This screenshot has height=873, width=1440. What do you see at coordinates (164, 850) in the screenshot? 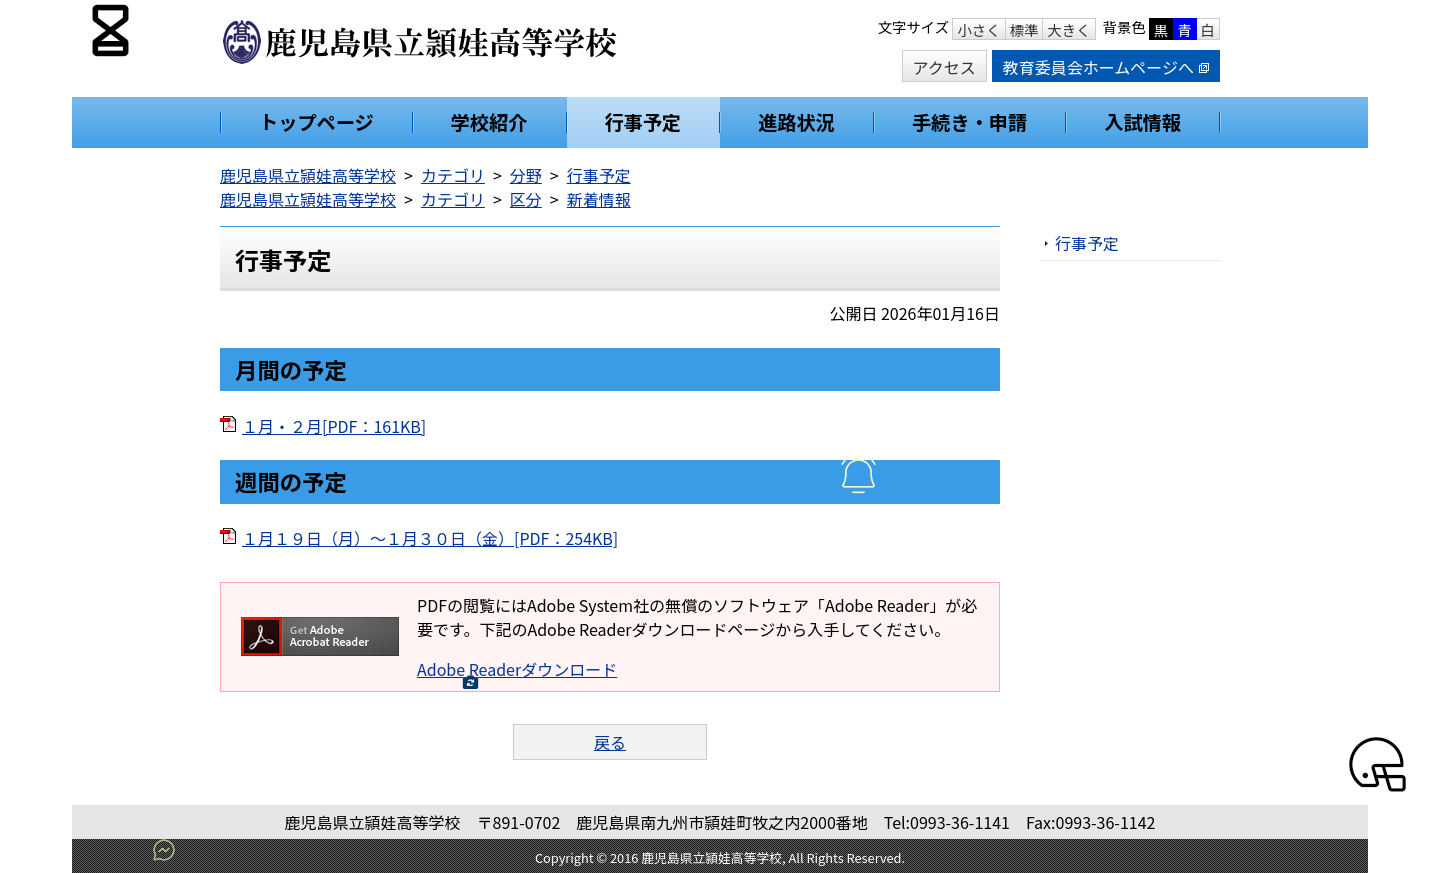
I see `open Facebook Messenger` at bounding box center [164, 850].